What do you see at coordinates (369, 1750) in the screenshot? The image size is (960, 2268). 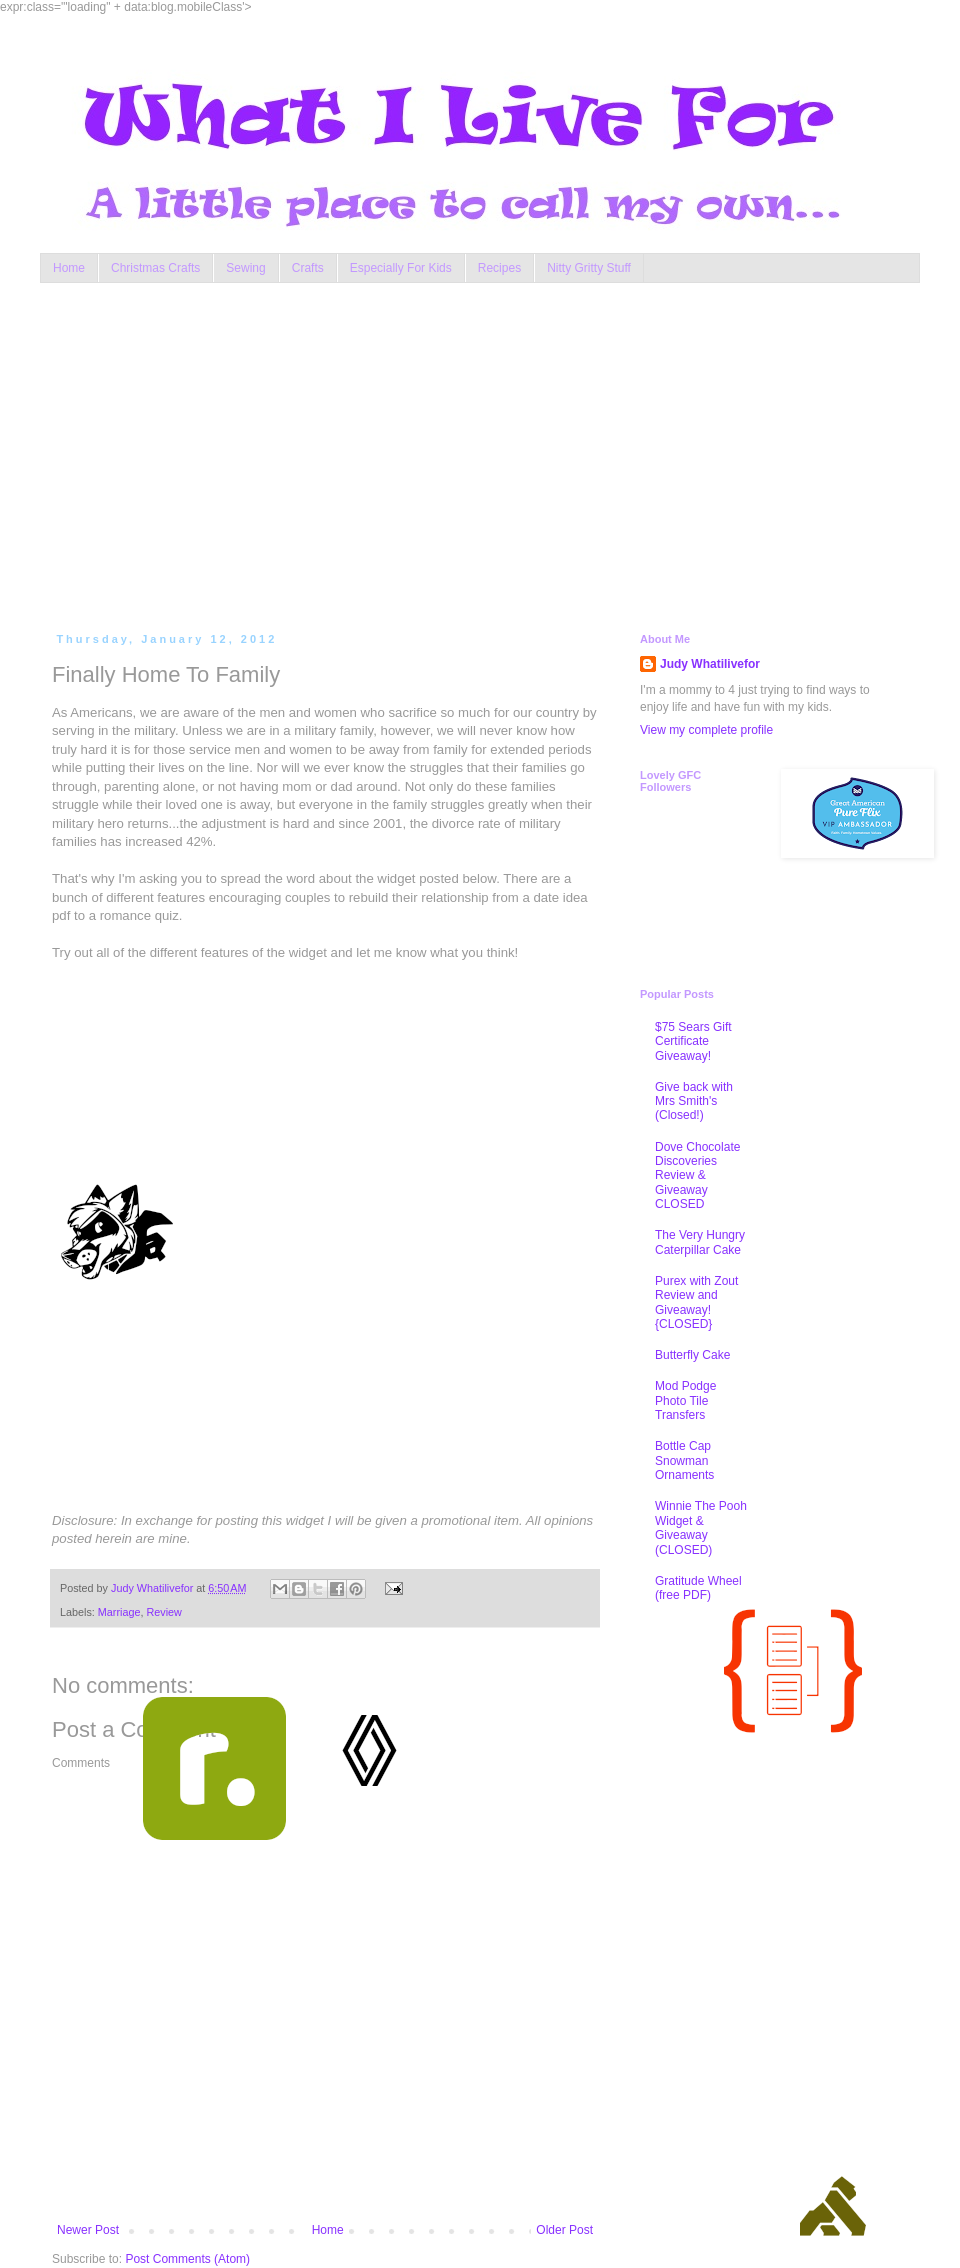 I see `renault brand logo` at bounding box center [369, 1750].